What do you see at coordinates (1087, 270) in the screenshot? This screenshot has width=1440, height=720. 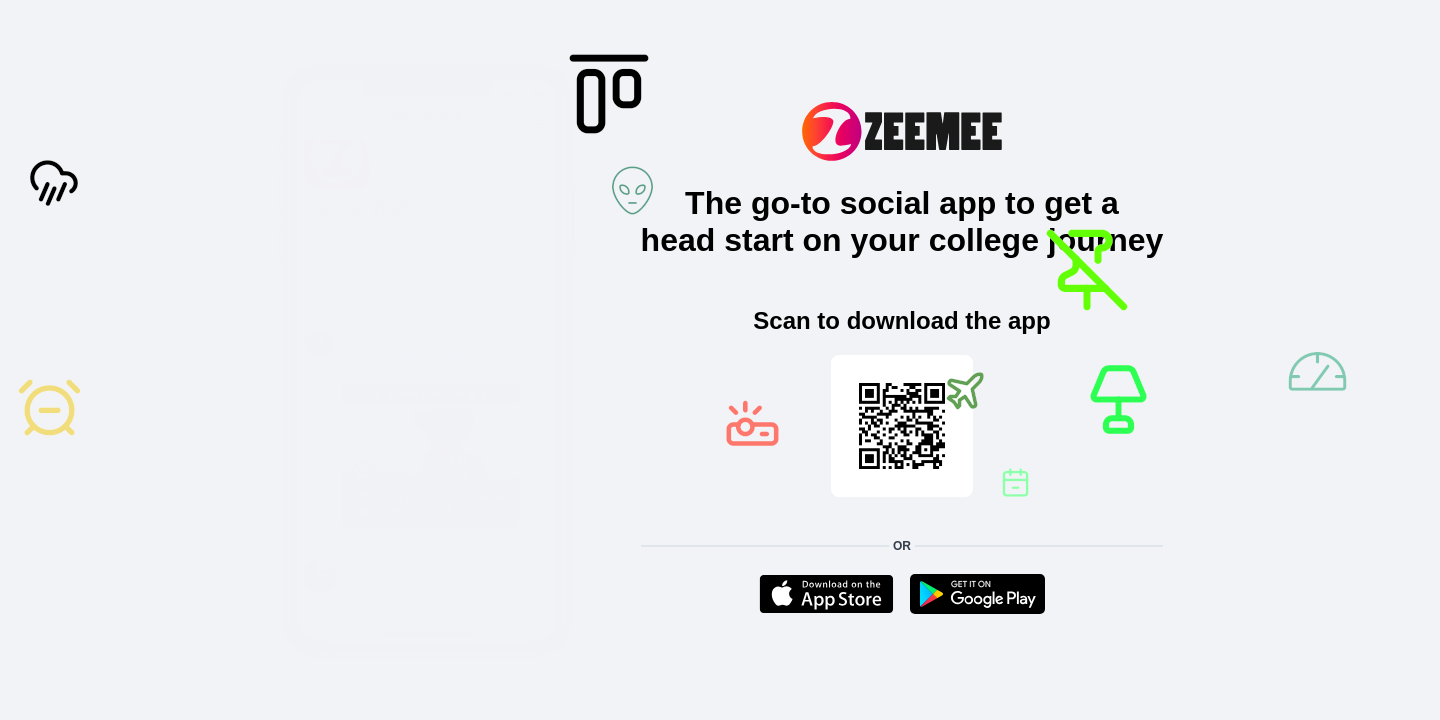 I see `unpin an item from its current location` at bounding box center [1087, 270].